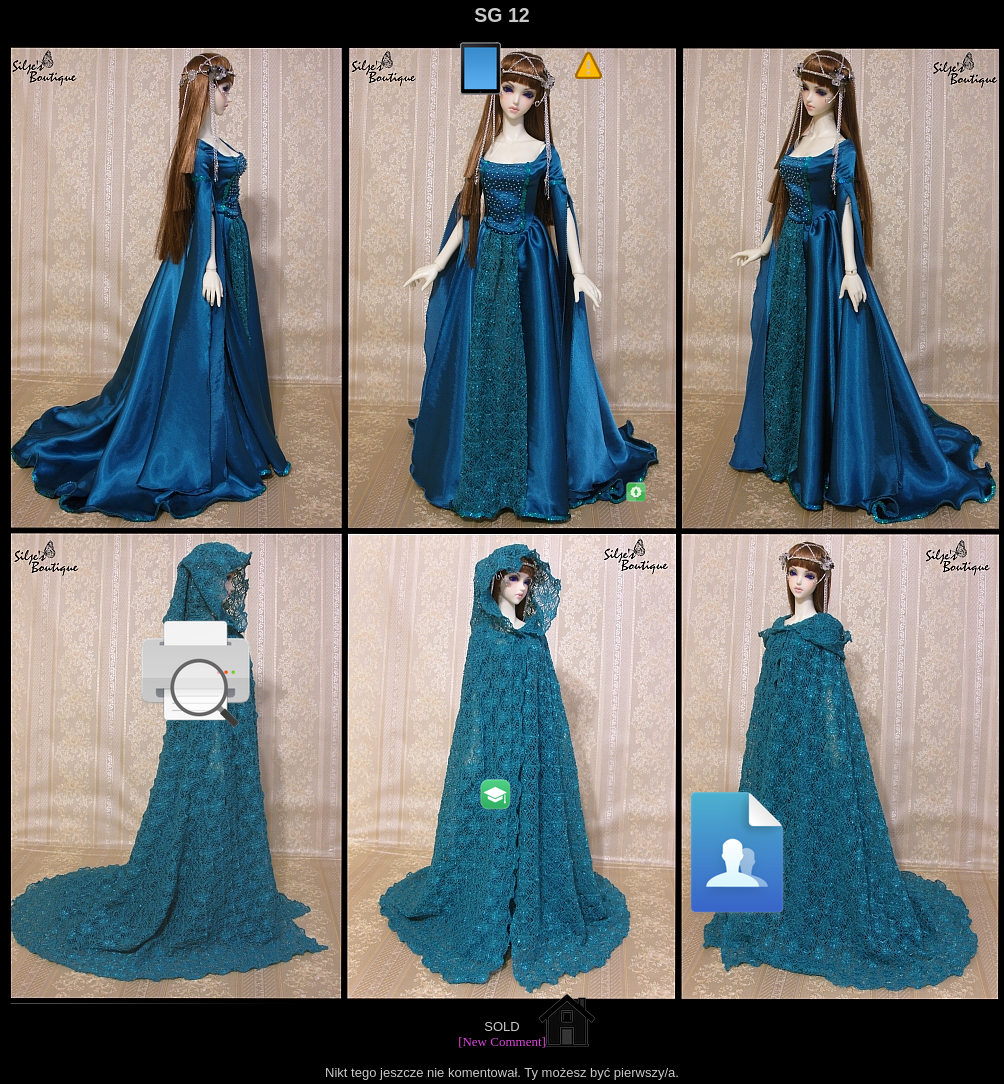 The image size is (1004, 1084). Describe the element at coordinates (480, 68) in the screenshot. I see `indicates a connected iPad device` at that location.